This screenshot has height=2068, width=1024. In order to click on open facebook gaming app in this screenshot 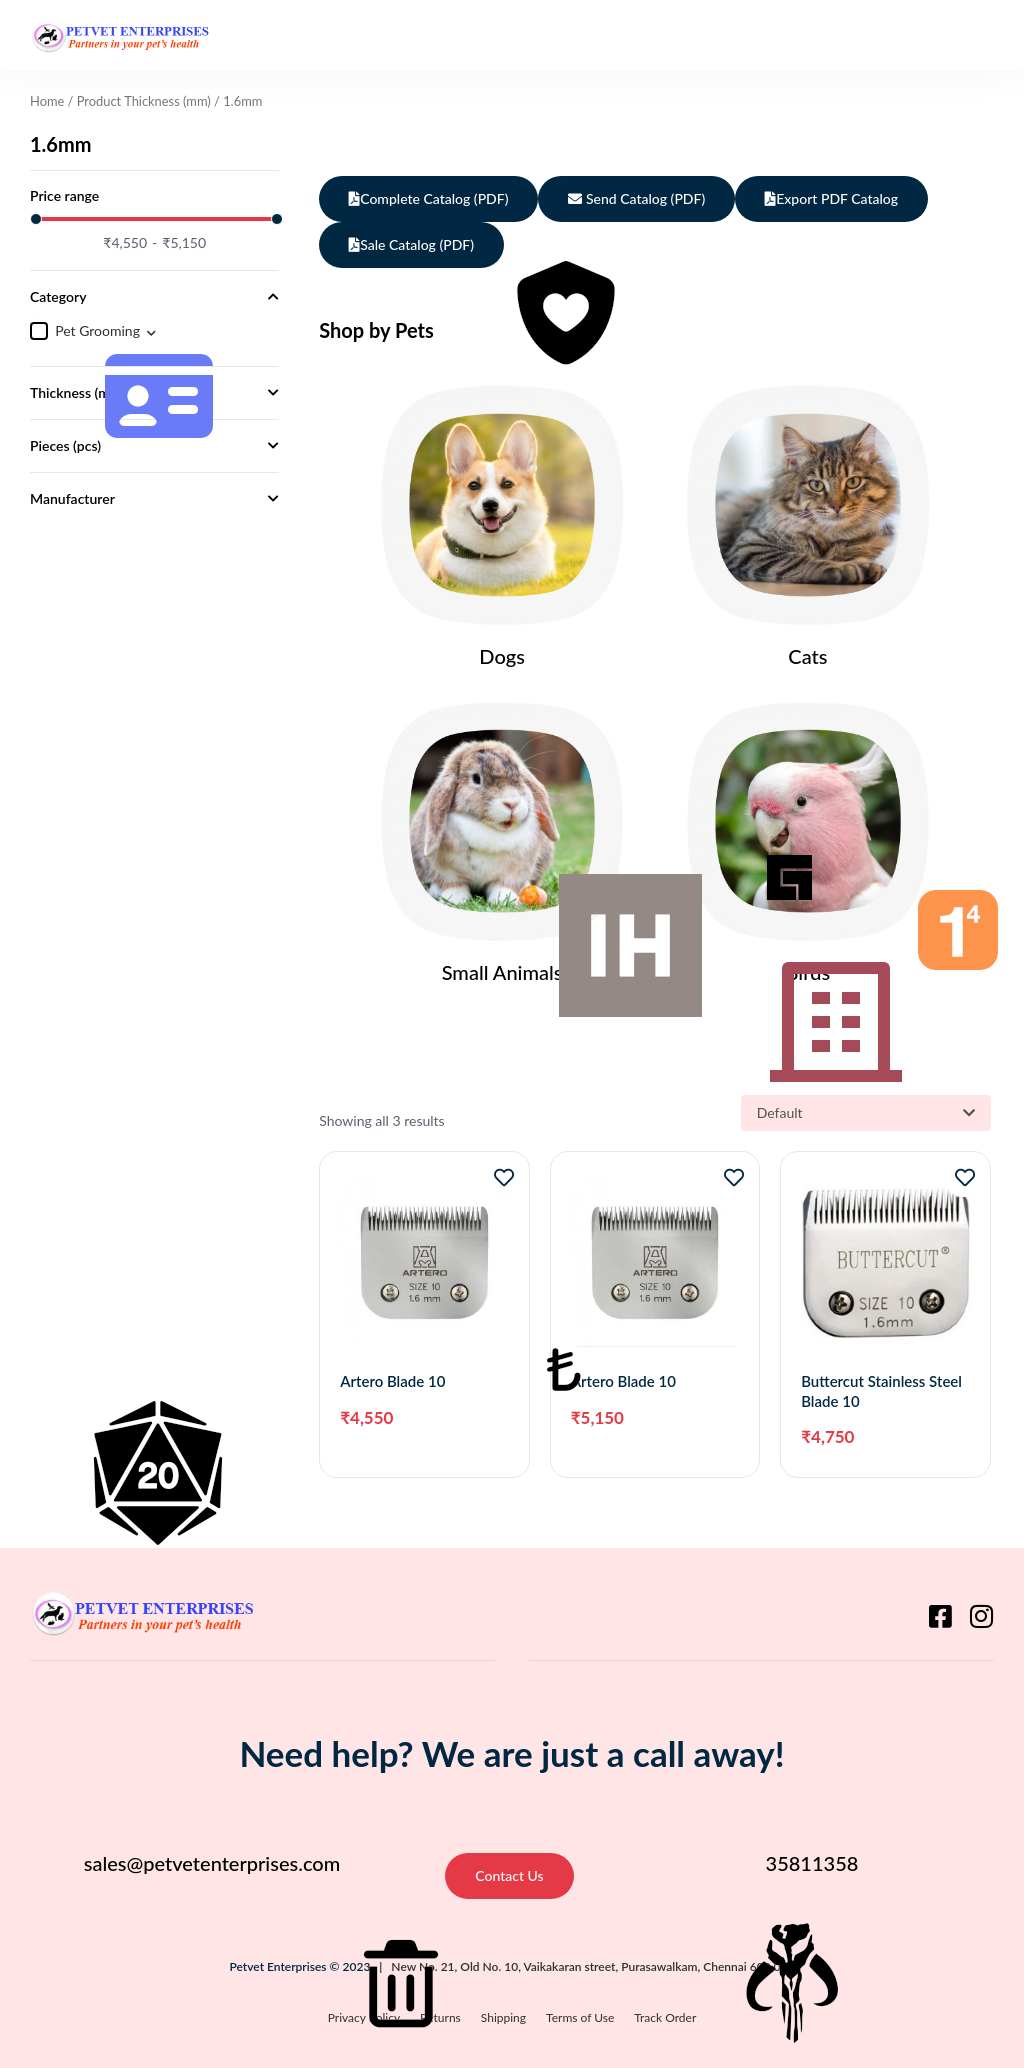, I will do `click(789, 877)`.